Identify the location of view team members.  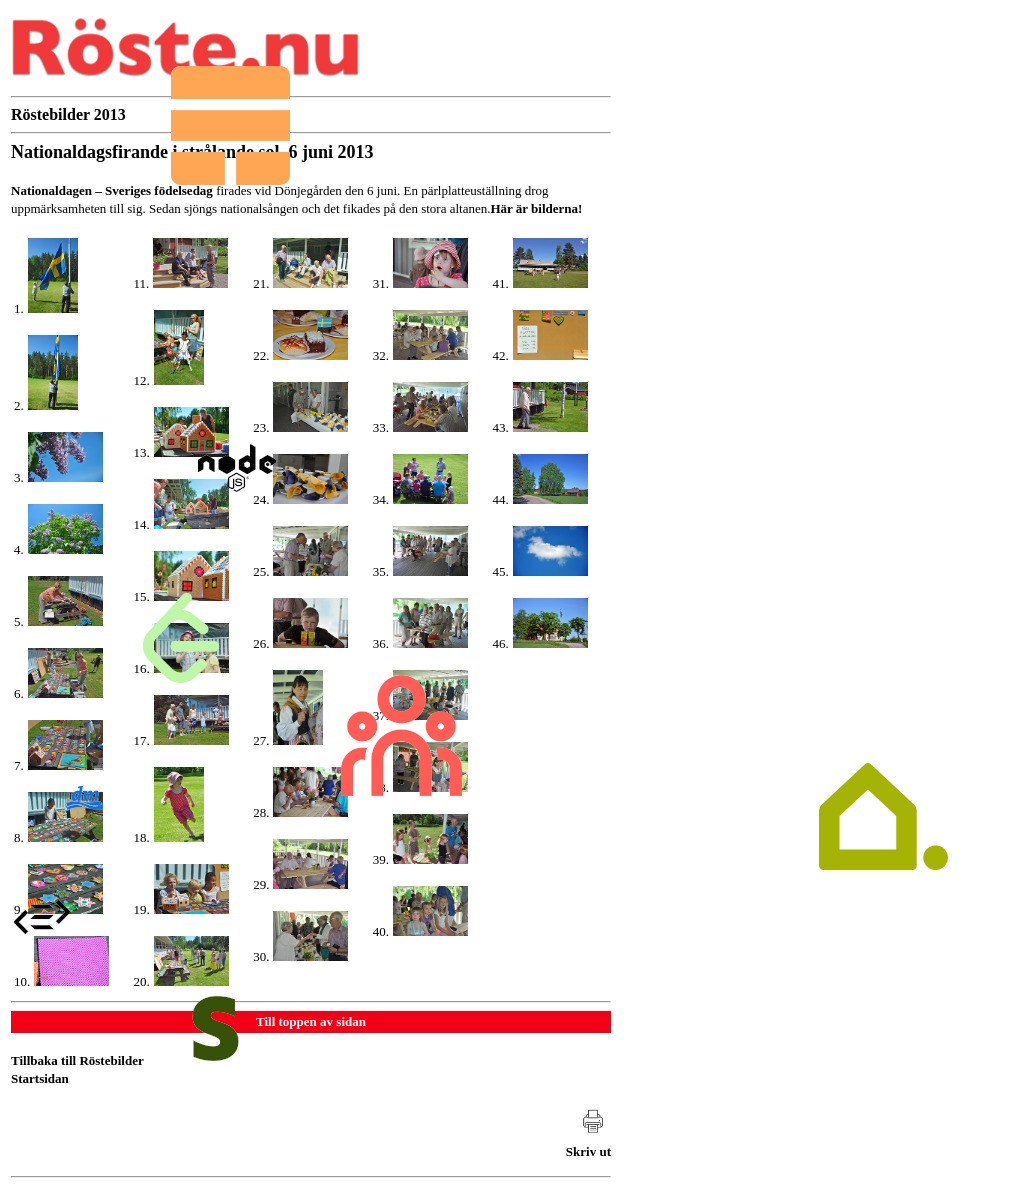
(401, 735).